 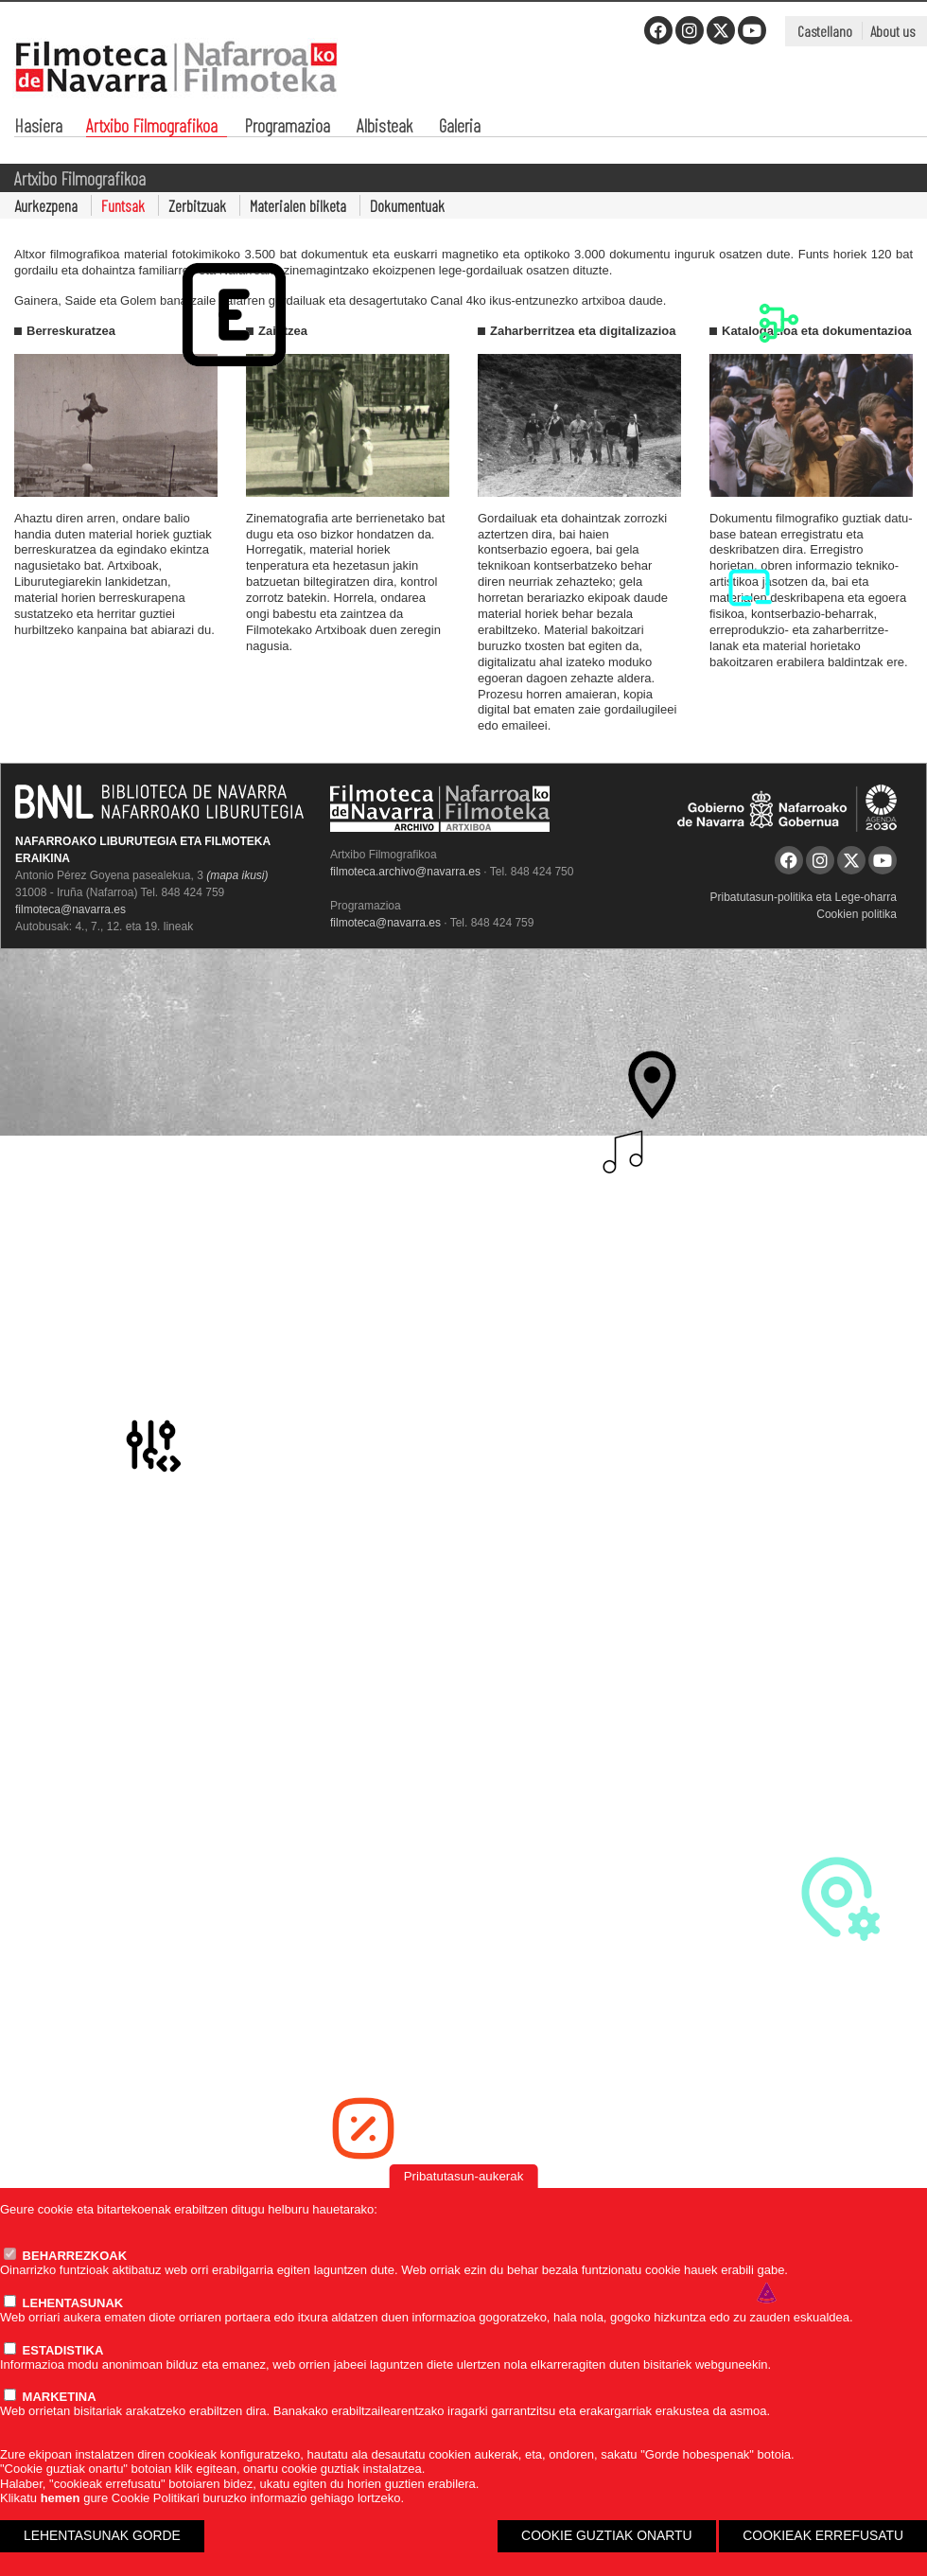 I want to click on view current location on map, so click(x=652, y=1085).